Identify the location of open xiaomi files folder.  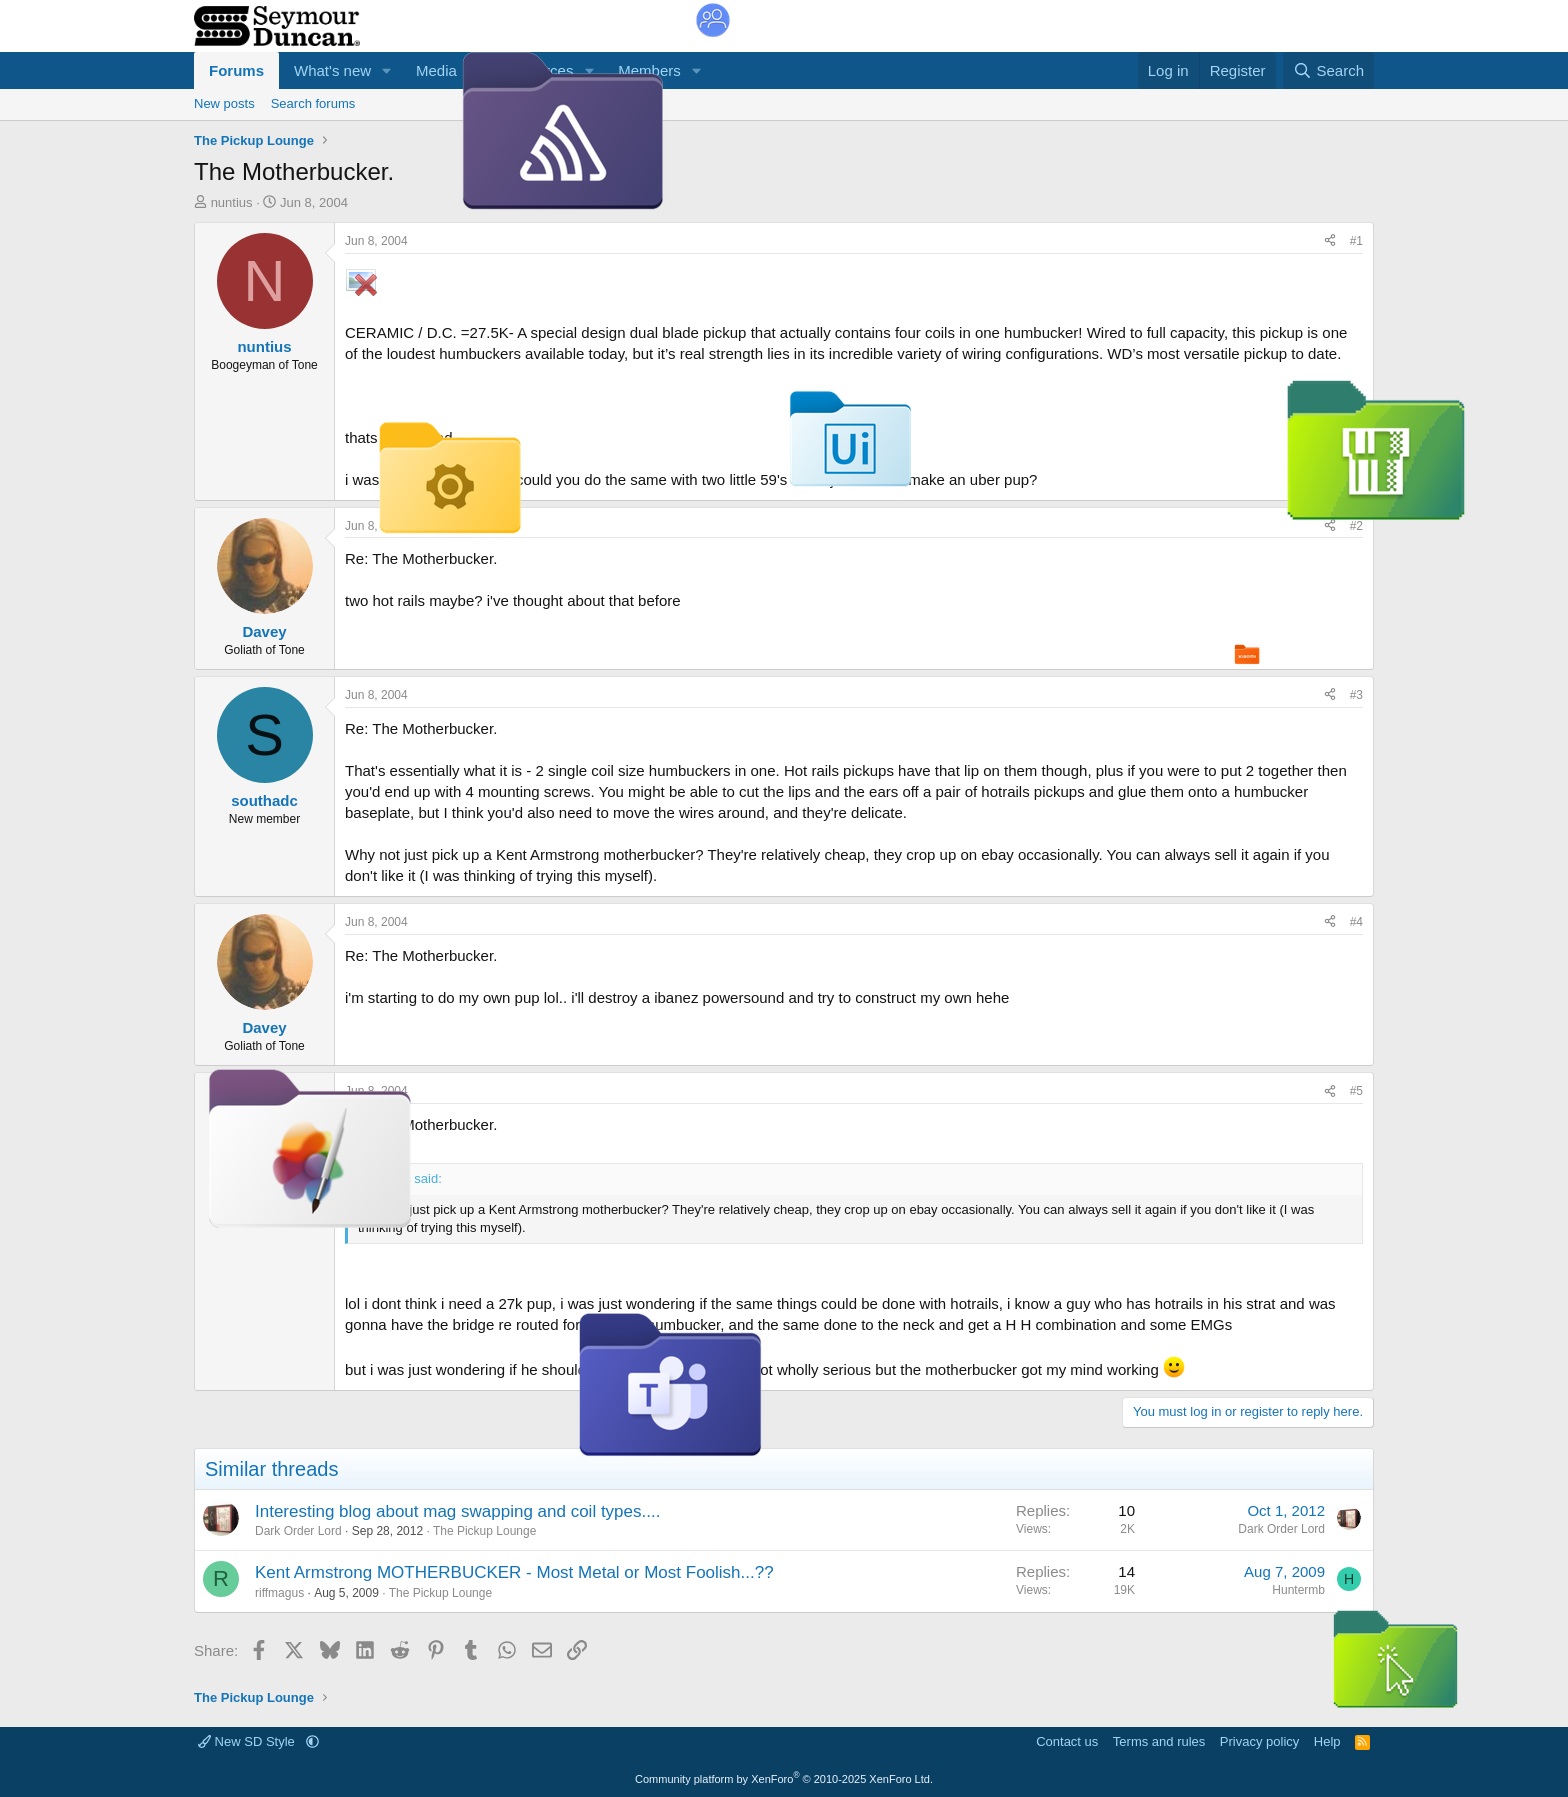
(1247, 655).